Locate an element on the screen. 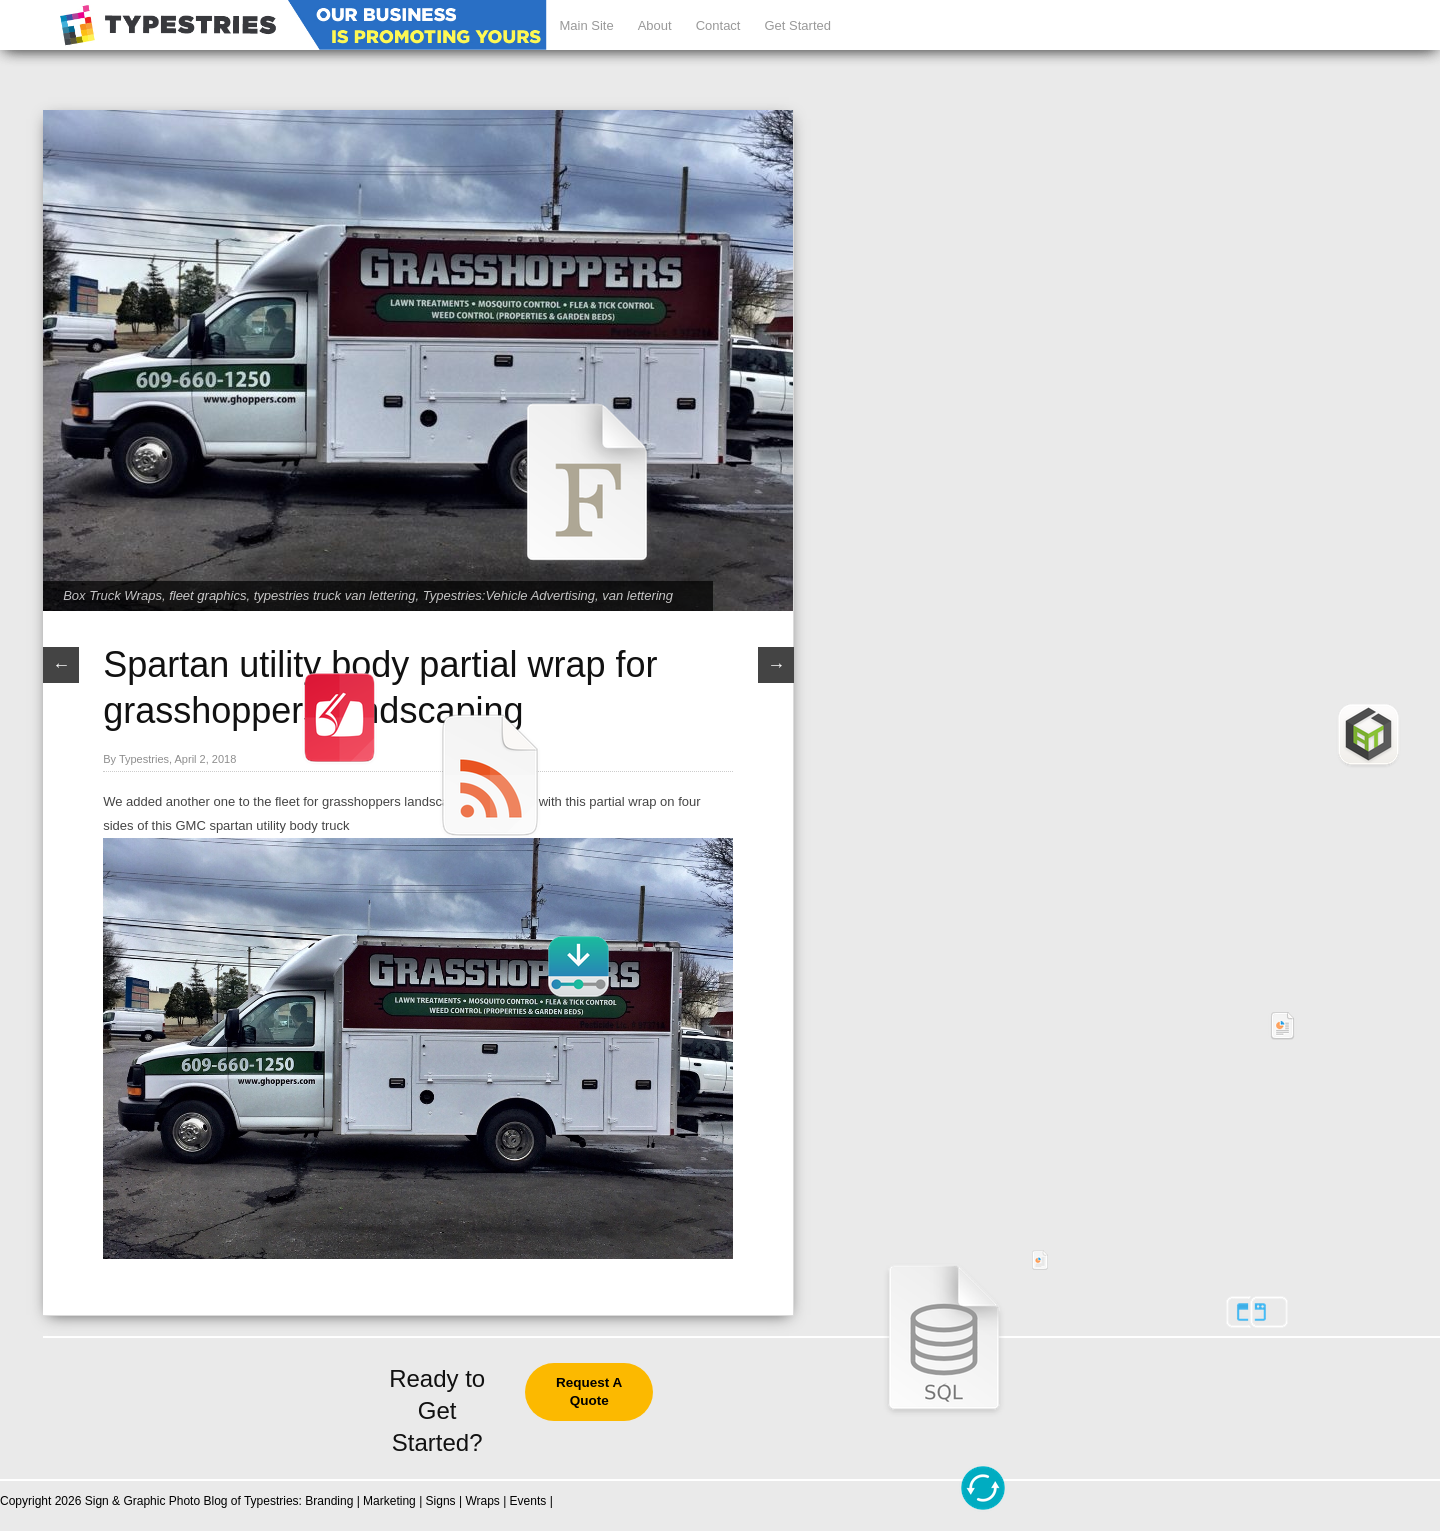 The image size is (1440, 1531). open a presentation file is located at coordinates (1282, 1025).